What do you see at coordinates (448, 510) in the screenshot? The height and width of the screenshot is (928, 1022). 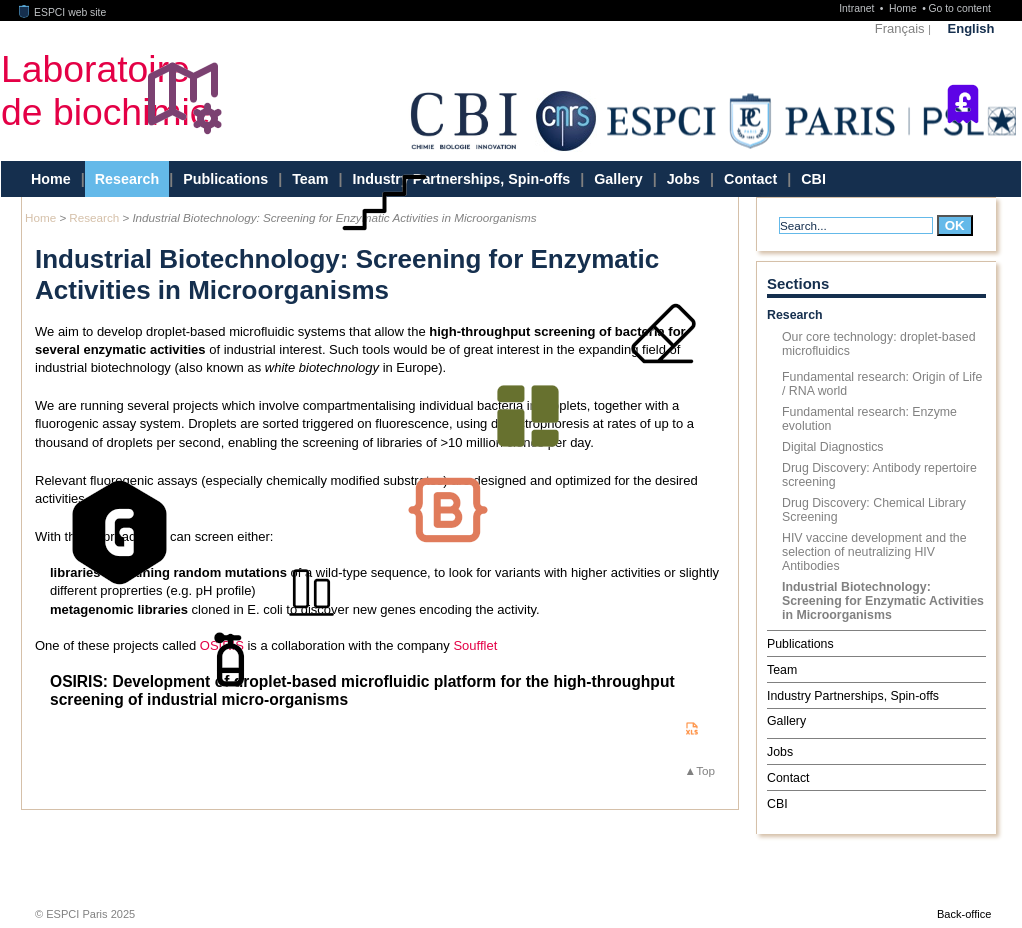 I see `bootstrap framework logo` at bounding box center [448, 510].